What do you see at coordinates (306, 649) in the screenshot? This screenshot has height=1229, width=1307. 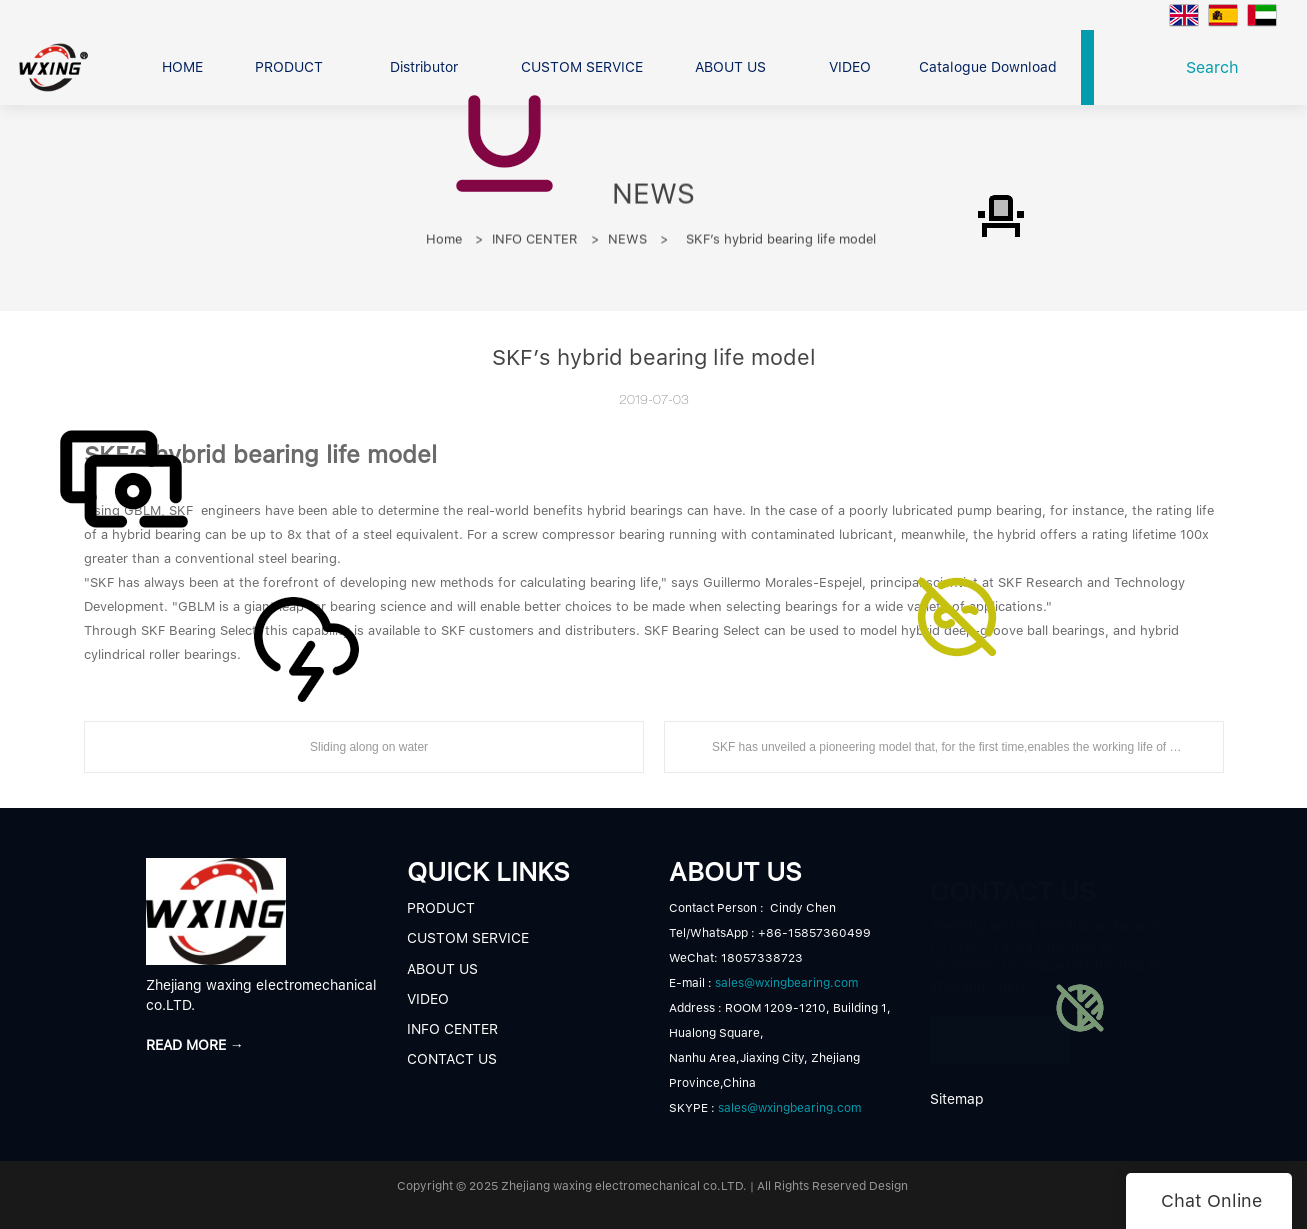 I see `indicates thunderstorm or severe weather conditions` at bounding box center [306, 649].